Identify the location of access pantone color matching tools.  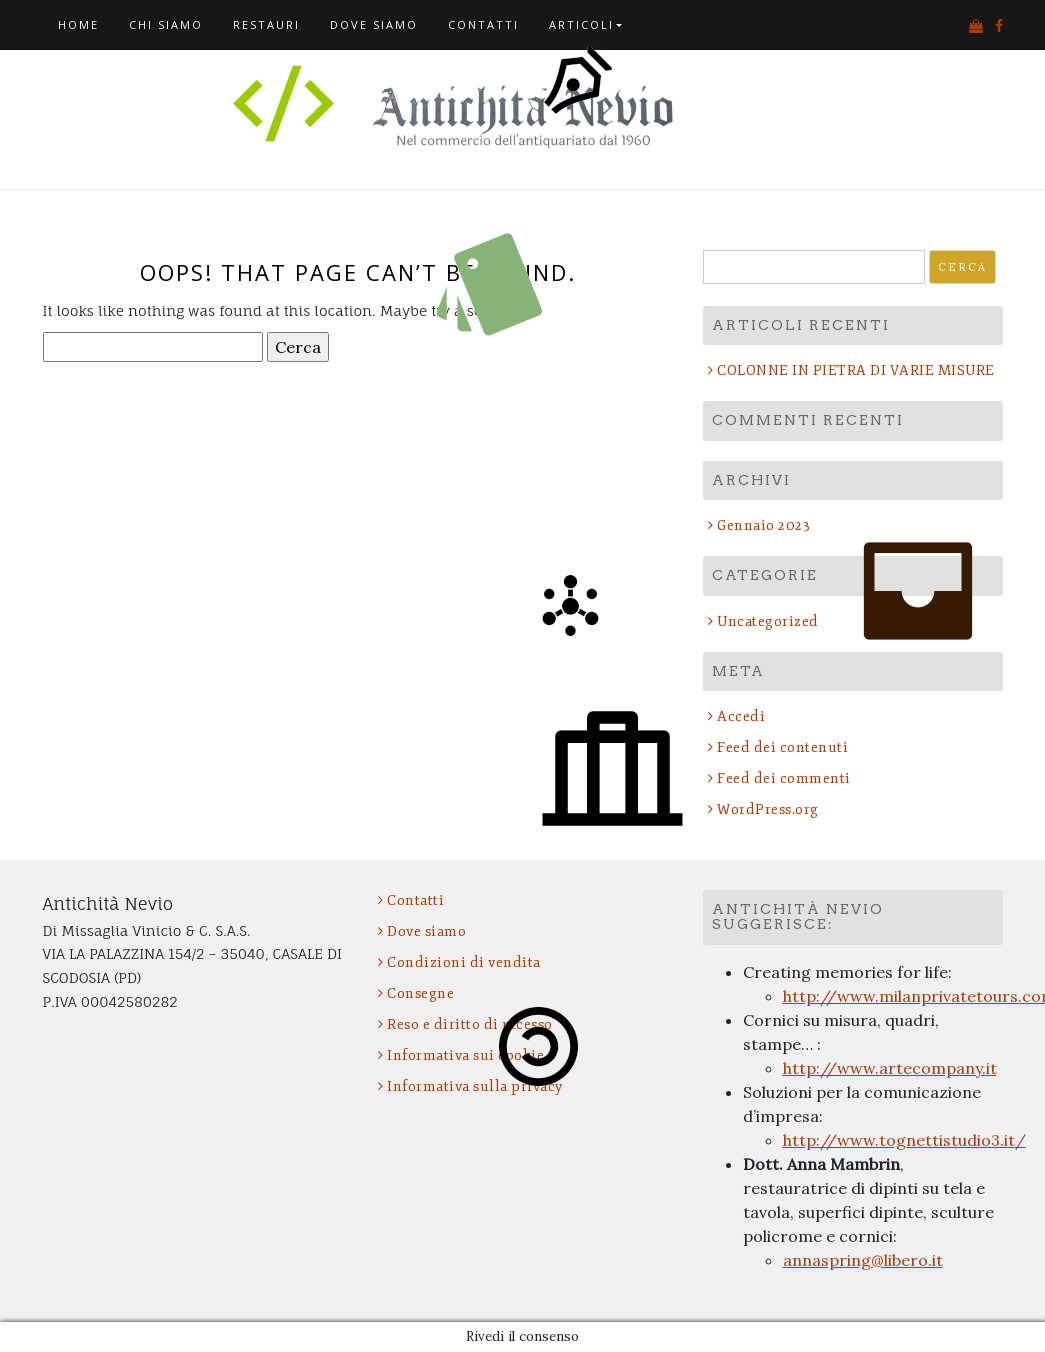
(488, 284).